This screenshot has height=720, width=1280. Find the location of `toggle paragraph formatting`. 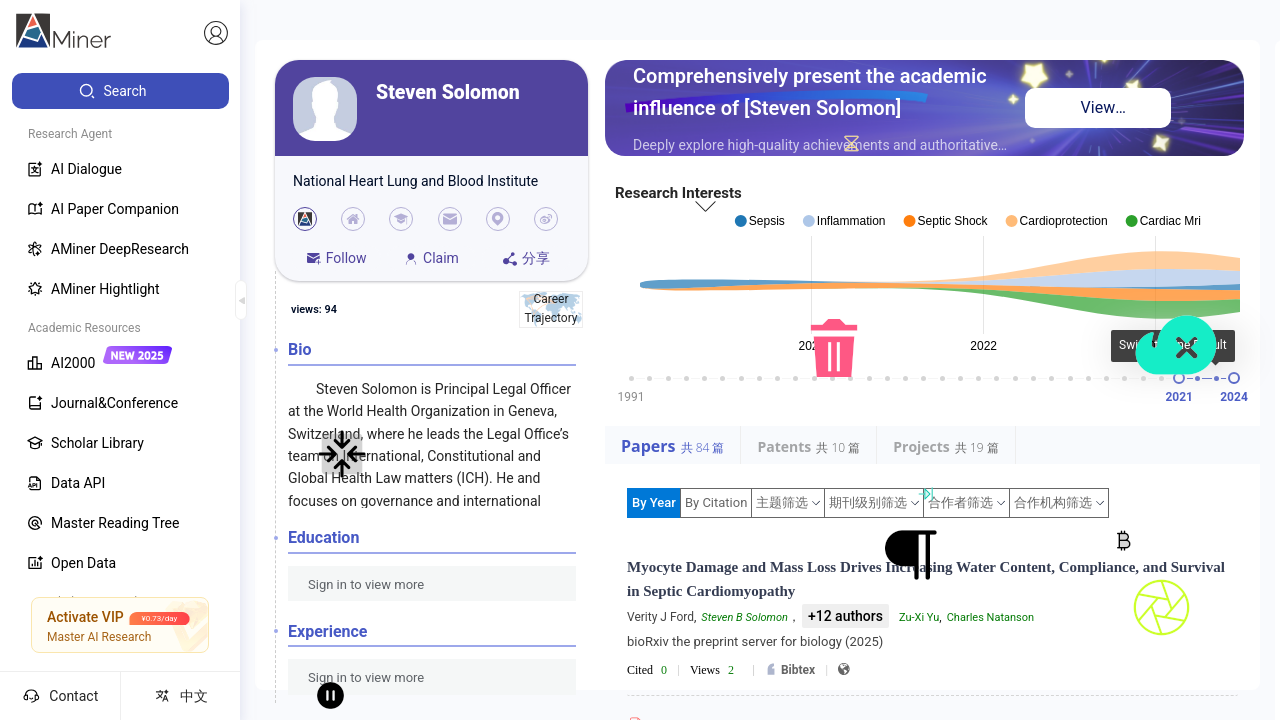

toggle paragraph formatting is located at coordinates (912, 555).